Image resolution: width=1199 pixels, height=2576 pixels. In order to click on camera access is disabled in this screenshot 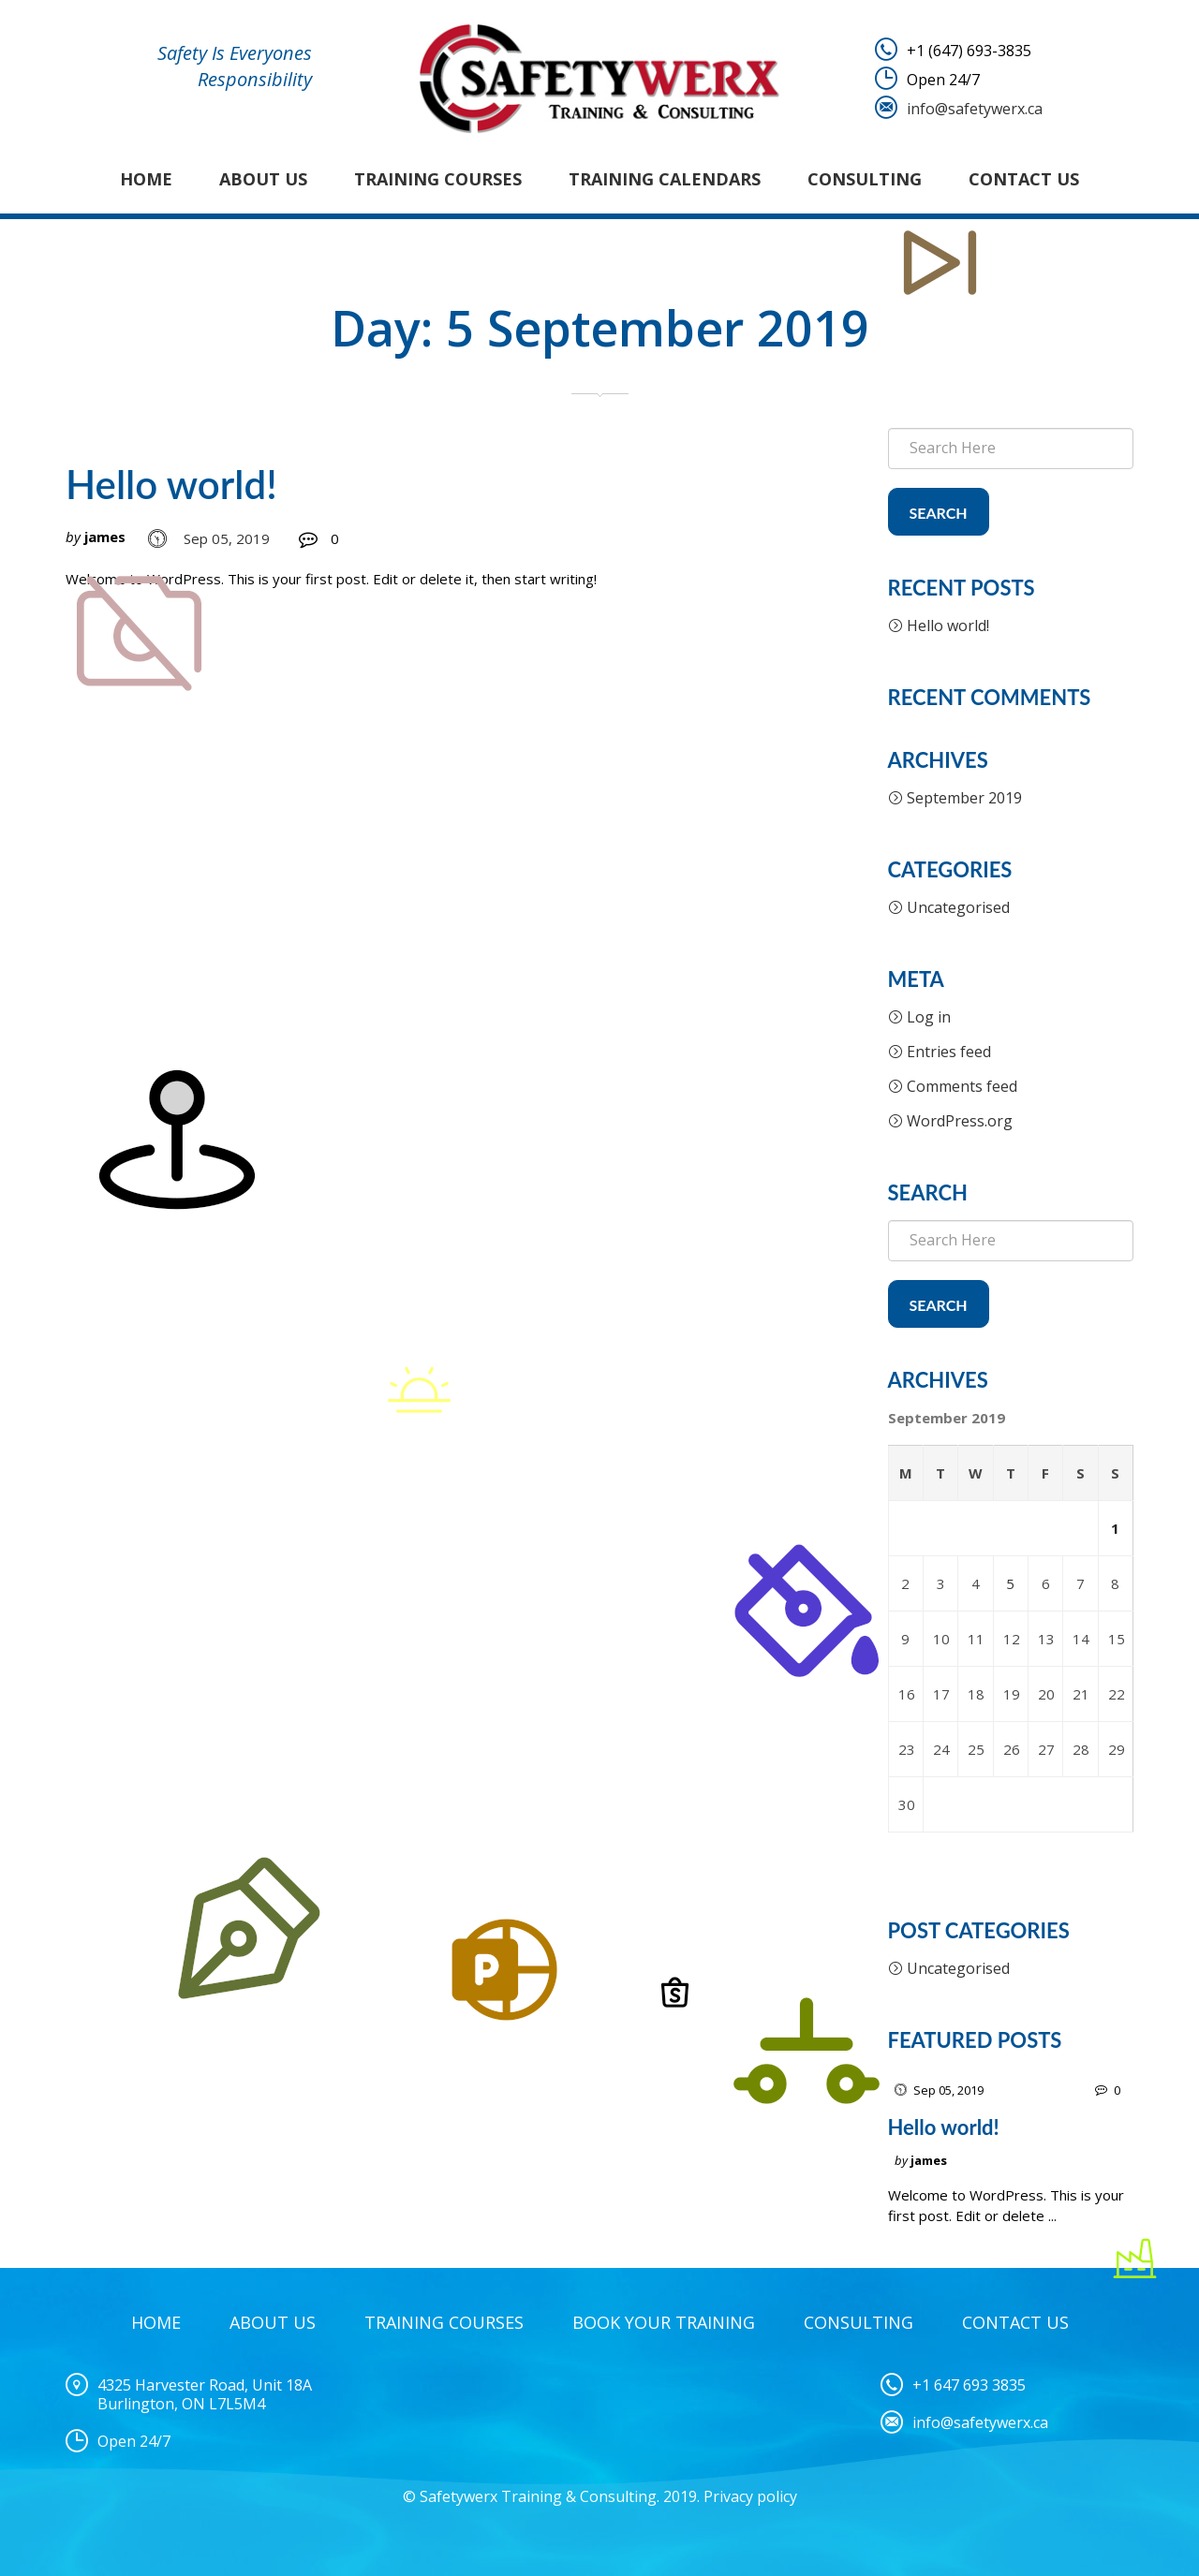, I will do `click(139, 633)`.